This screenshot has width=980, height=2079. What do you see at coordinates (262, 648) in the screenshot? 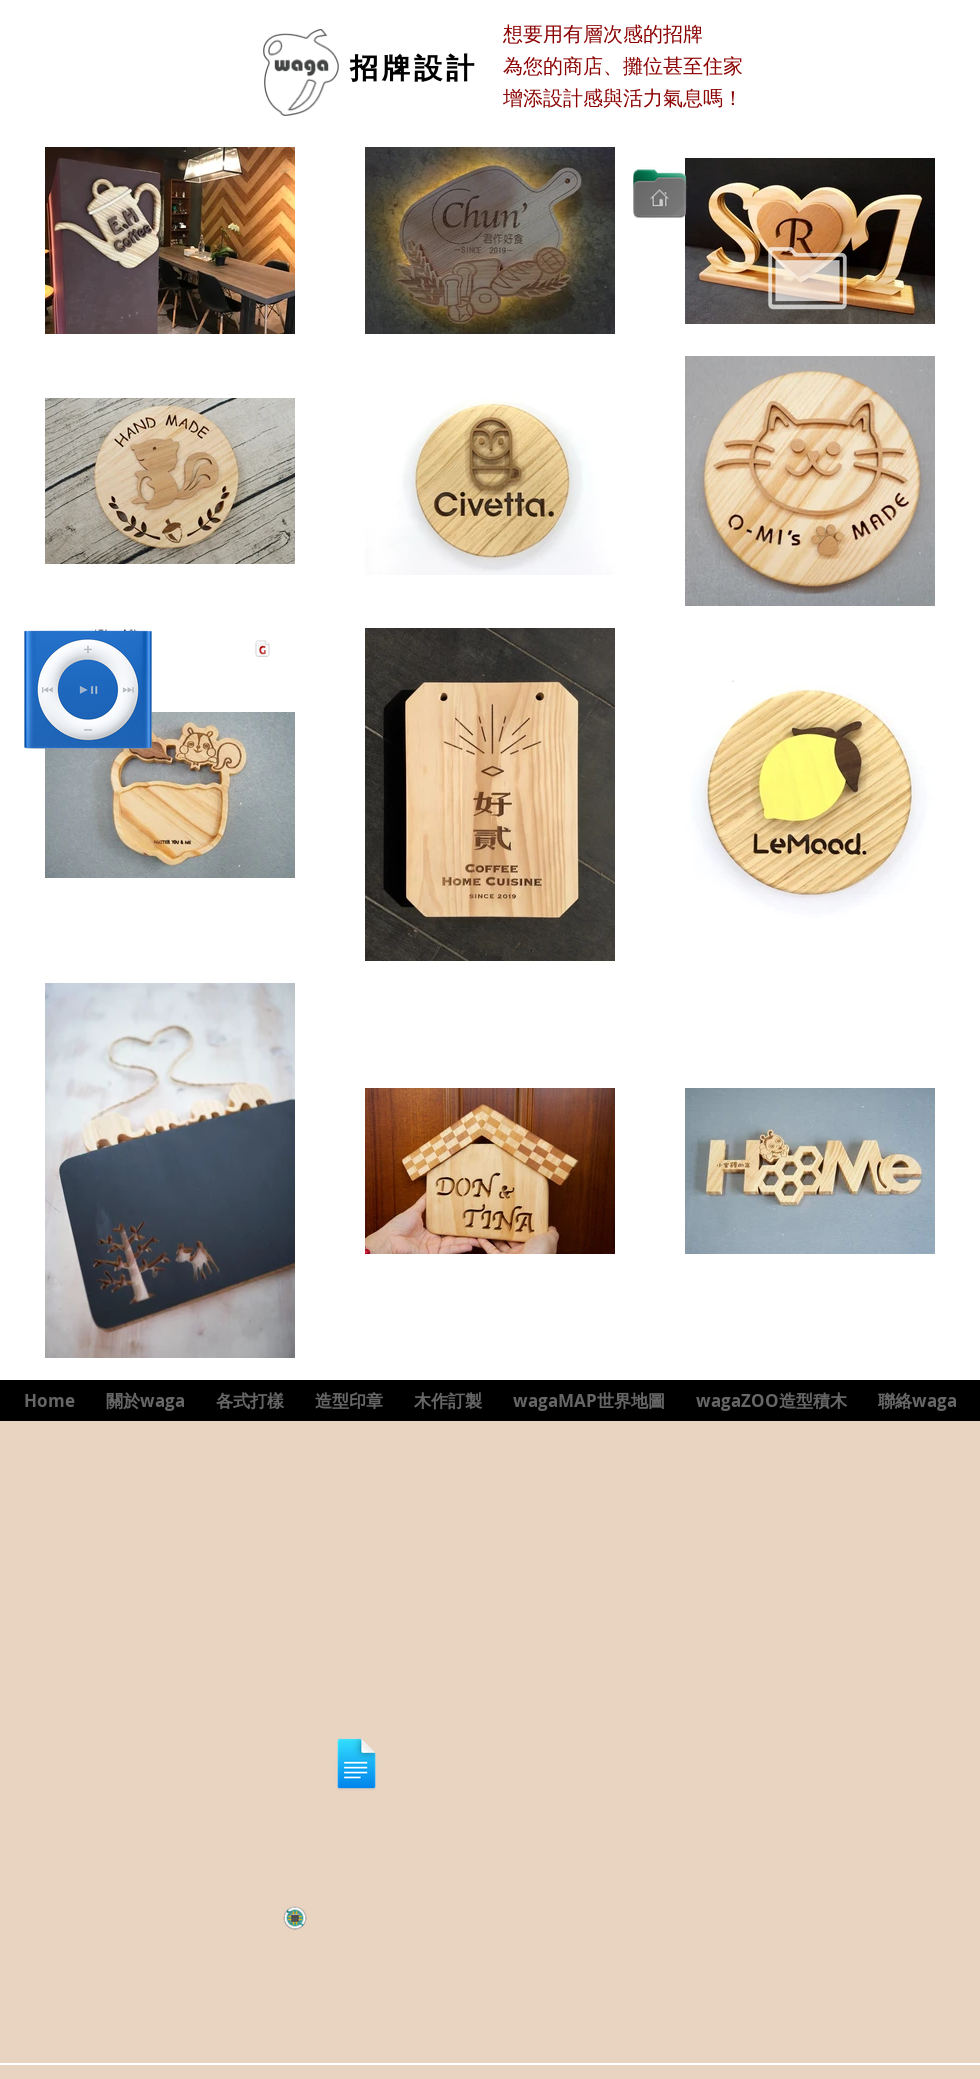
I see `a G-code file used for CNC or 3D printing instructions` at bounding box center [262, 648].